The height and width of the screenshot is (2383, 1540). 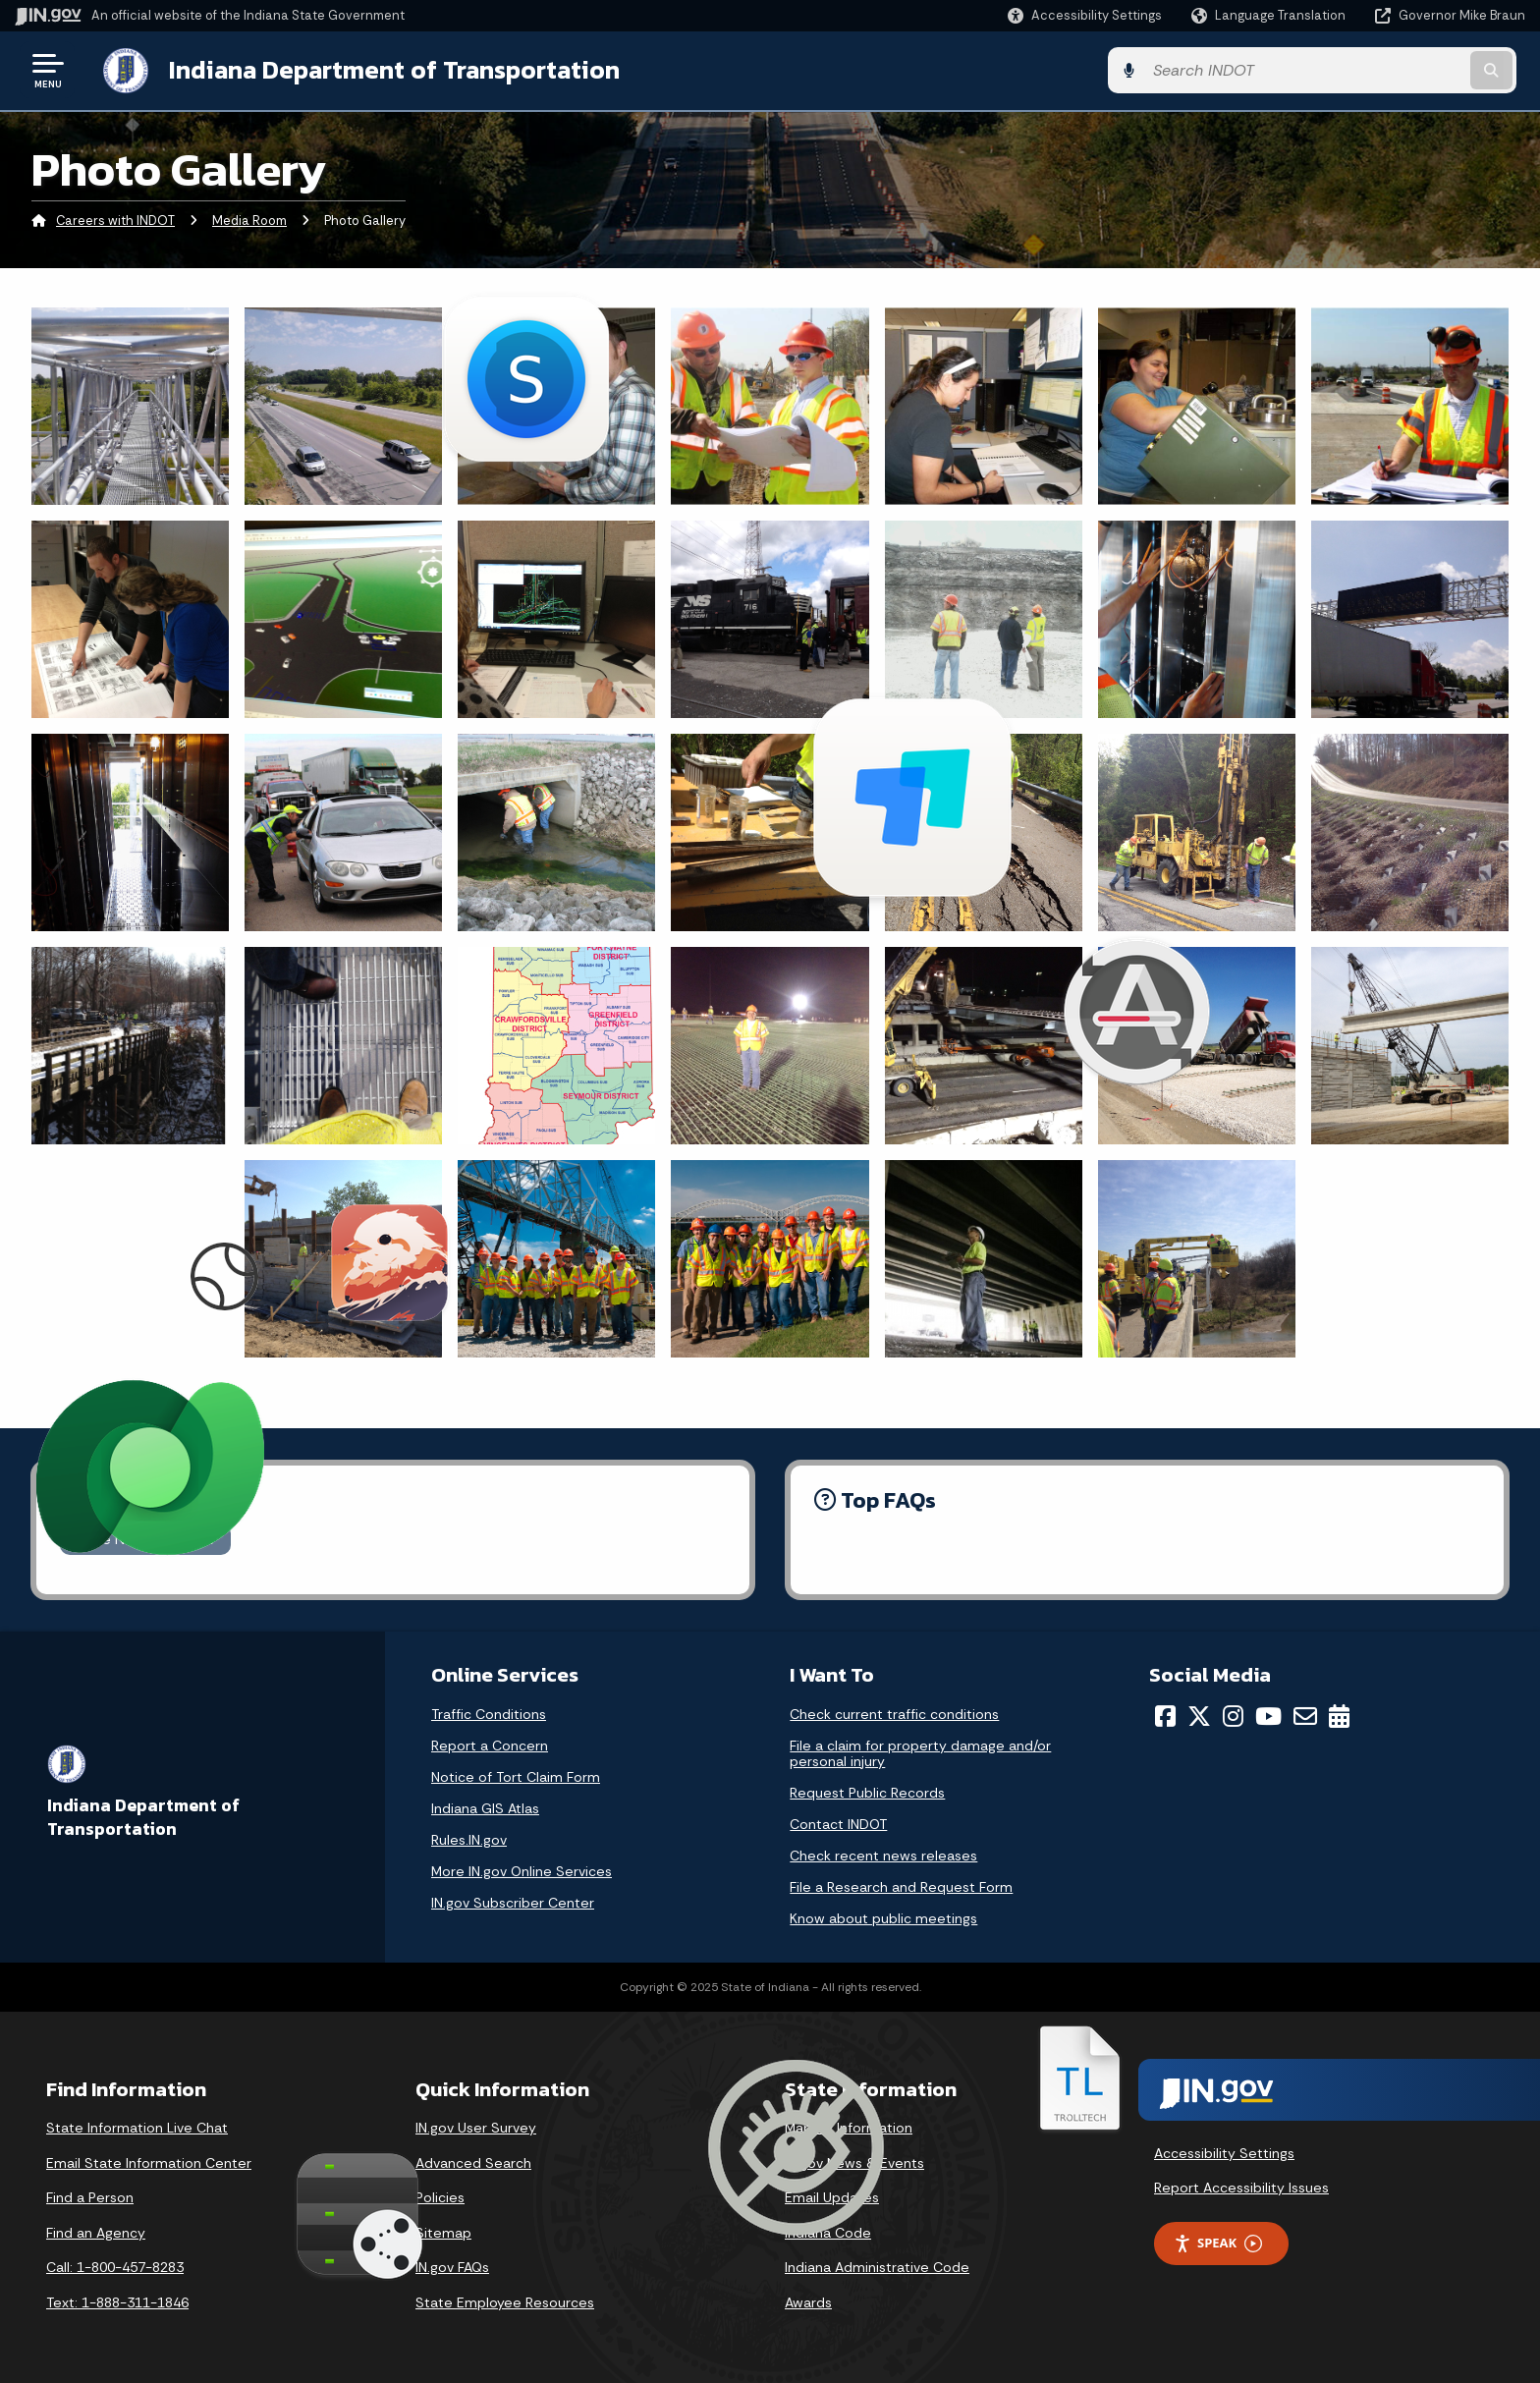 What do you see at coordinates (358, 2214) in the screenshot?
I see `configure network server sharing settings` at bounding box center [358, 2214].